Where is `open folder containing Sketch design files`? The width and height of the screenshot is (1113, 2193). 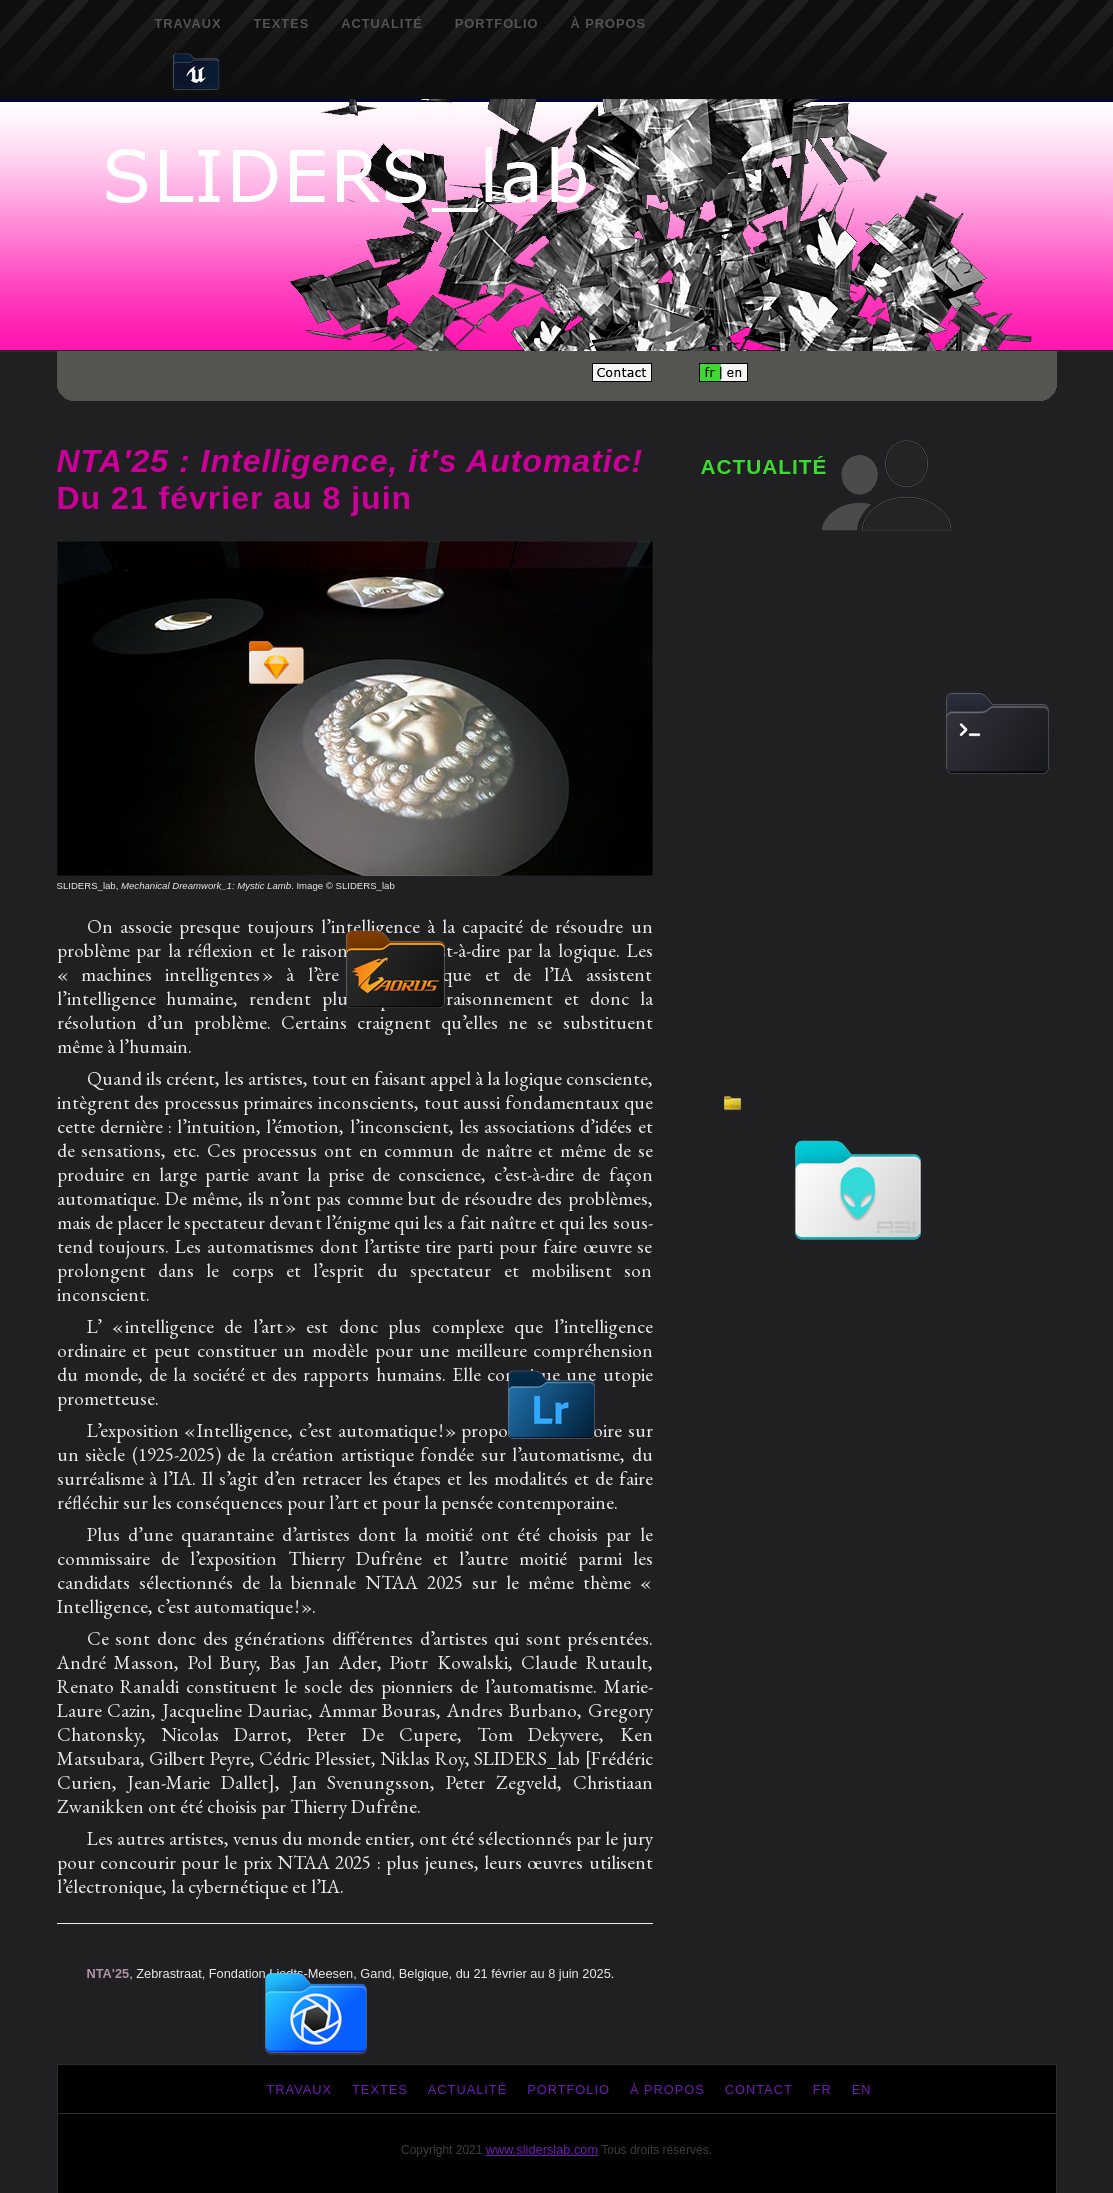
open folder containing Sketch design files is located at coordinates (276, 664).